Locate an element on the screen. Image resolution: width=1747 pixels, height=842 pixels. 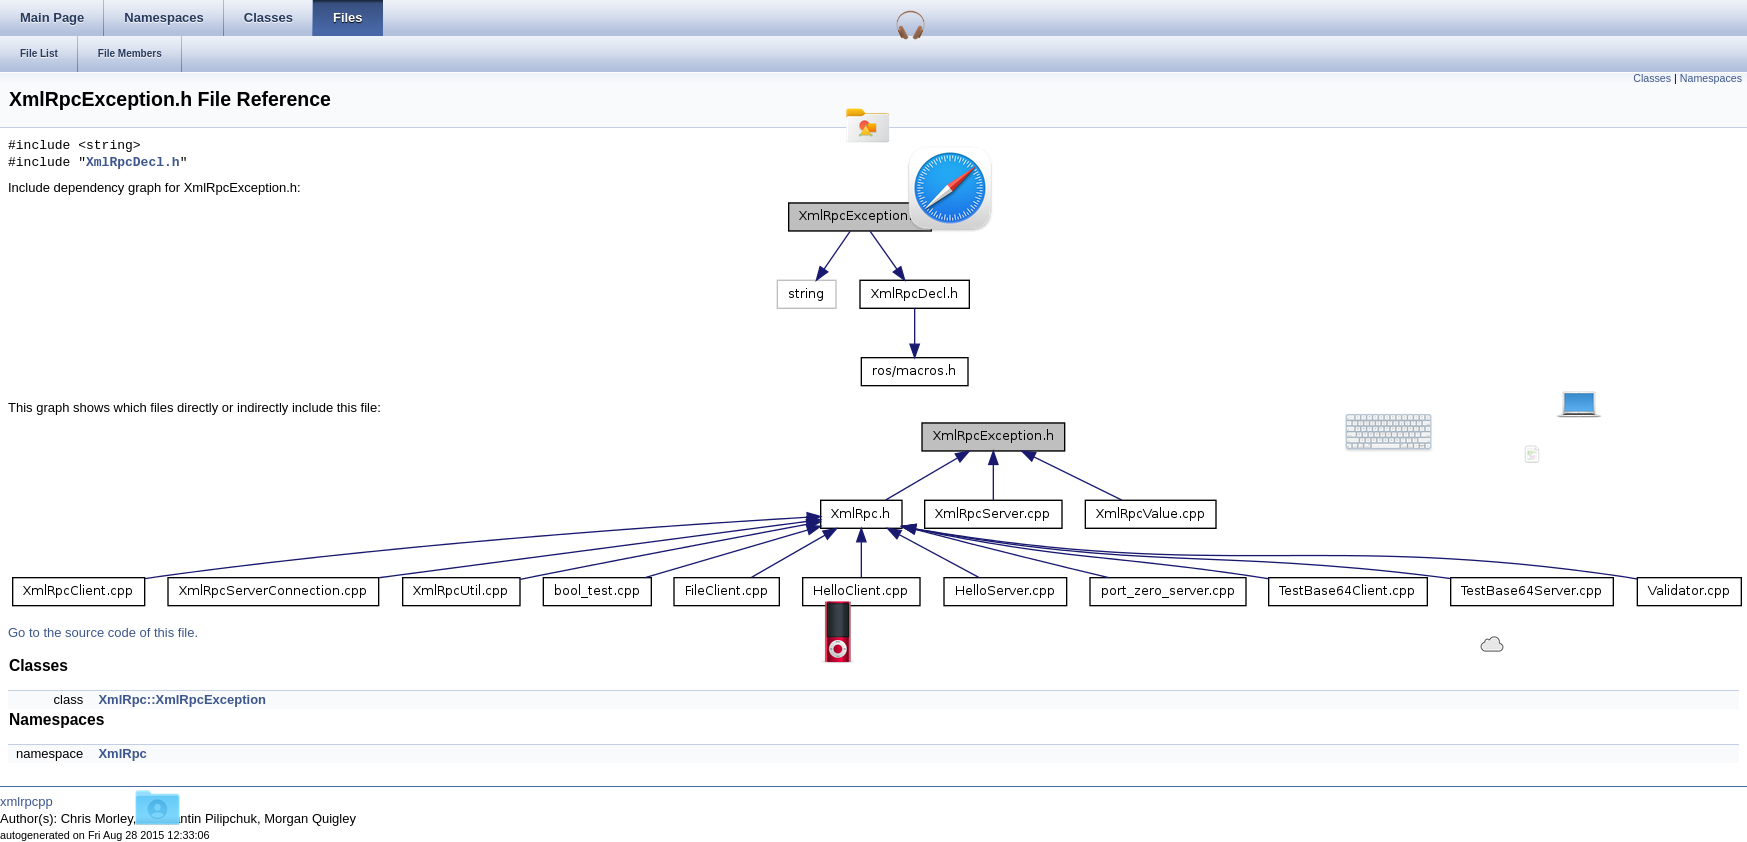
indicates this macbook air in system settings is located at coordinates (1579, 402).